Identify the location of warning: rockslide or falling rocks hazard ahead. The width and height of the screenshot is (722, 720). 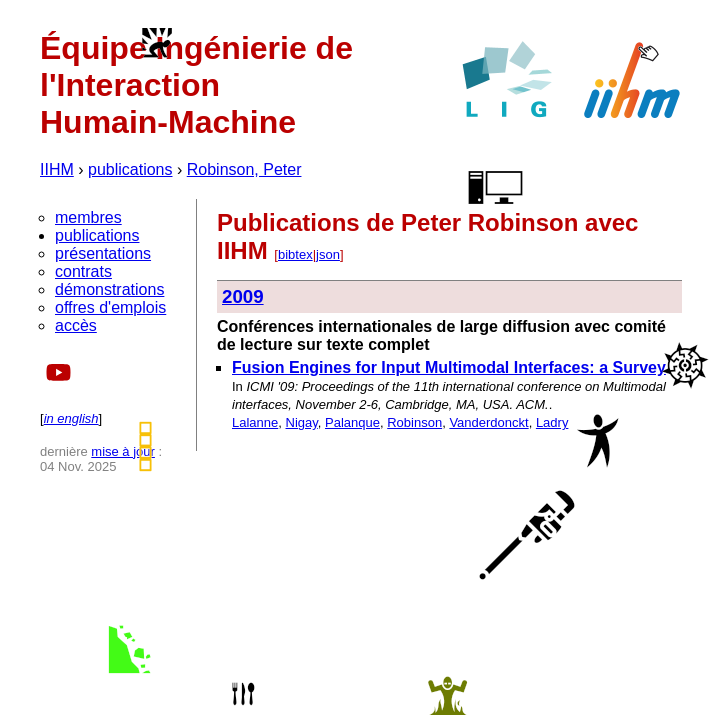
(133, 648).